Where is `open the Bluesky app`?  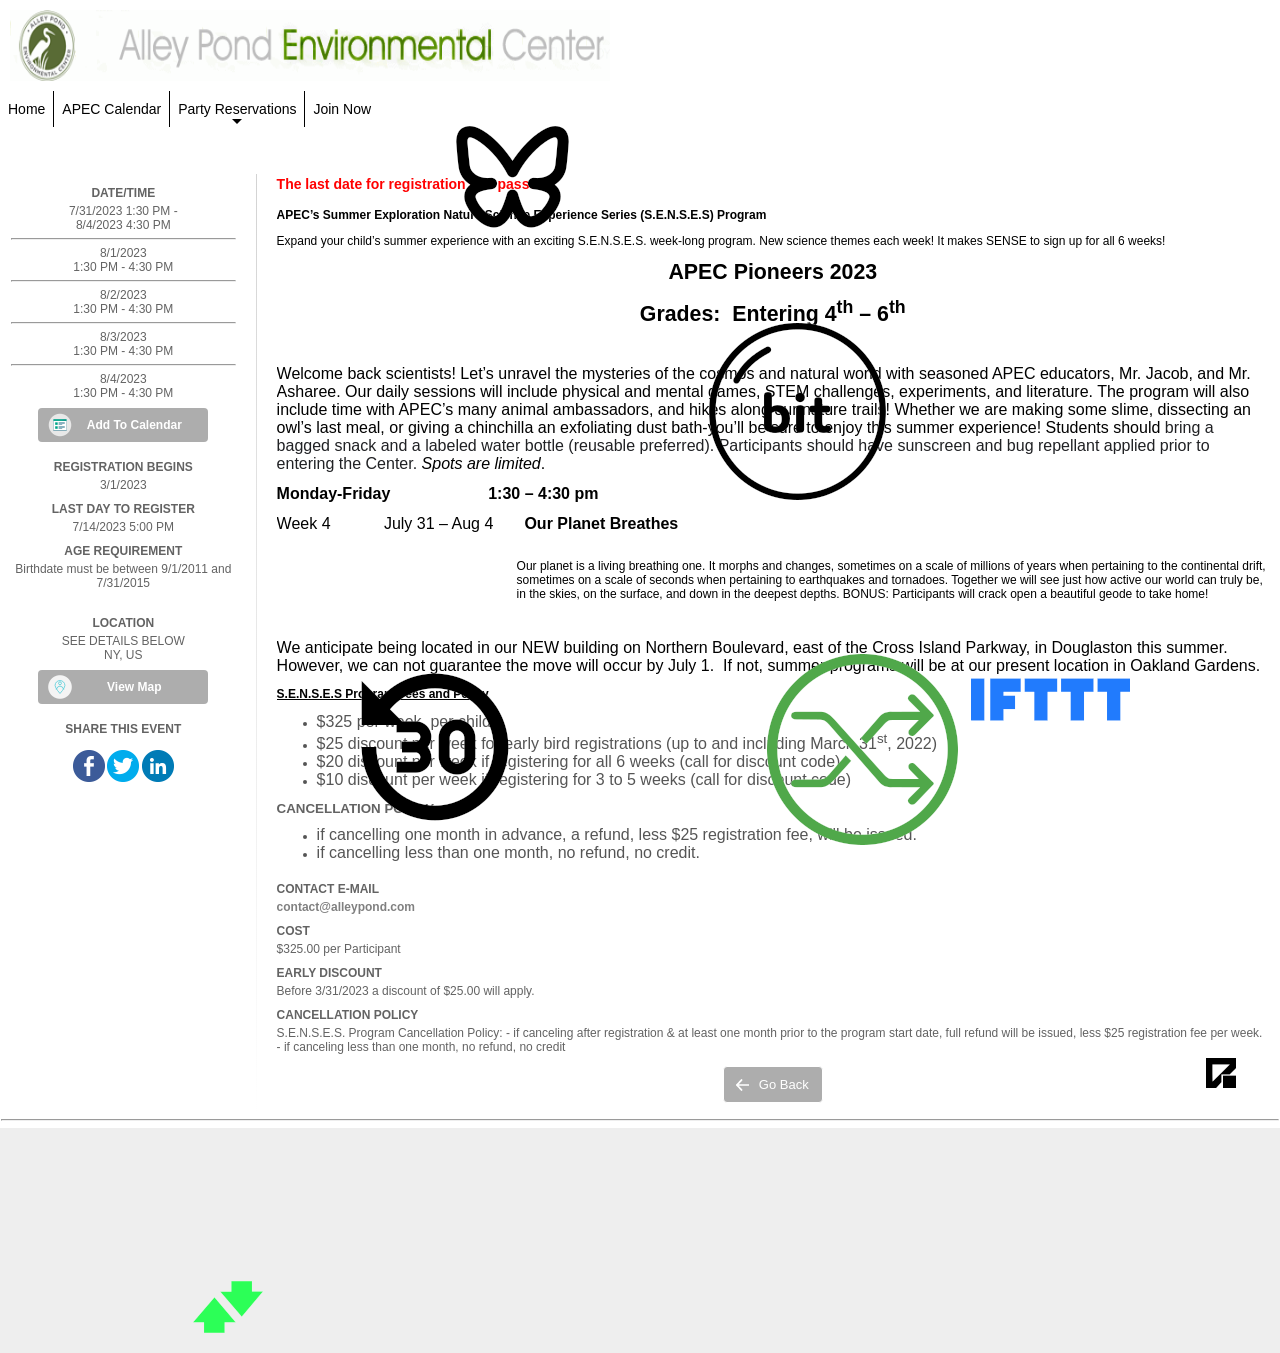 open the Bluesky app is located at coordinates (512, 174).